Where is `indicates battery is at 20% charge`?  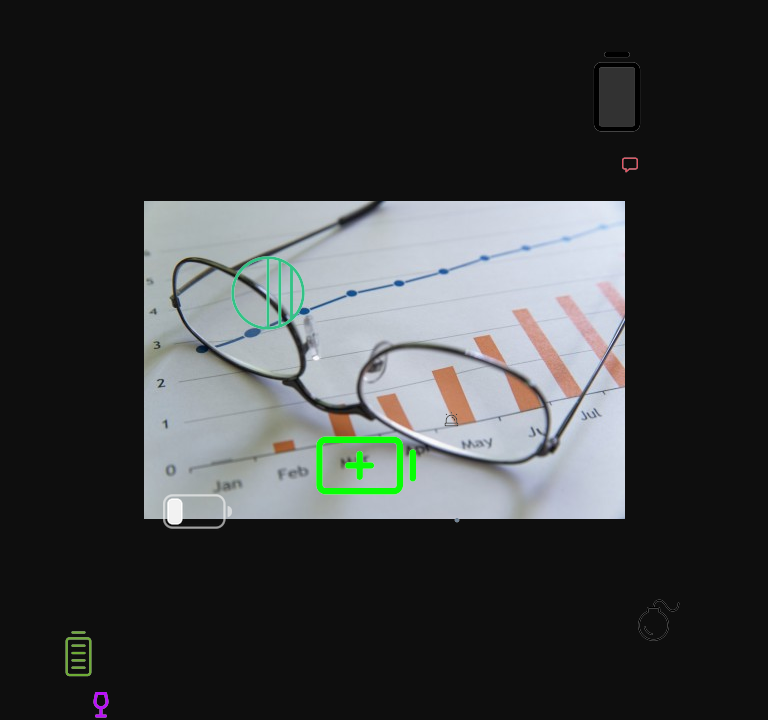 indicates battery is at 20% charge is located at coordinates (197, 511).